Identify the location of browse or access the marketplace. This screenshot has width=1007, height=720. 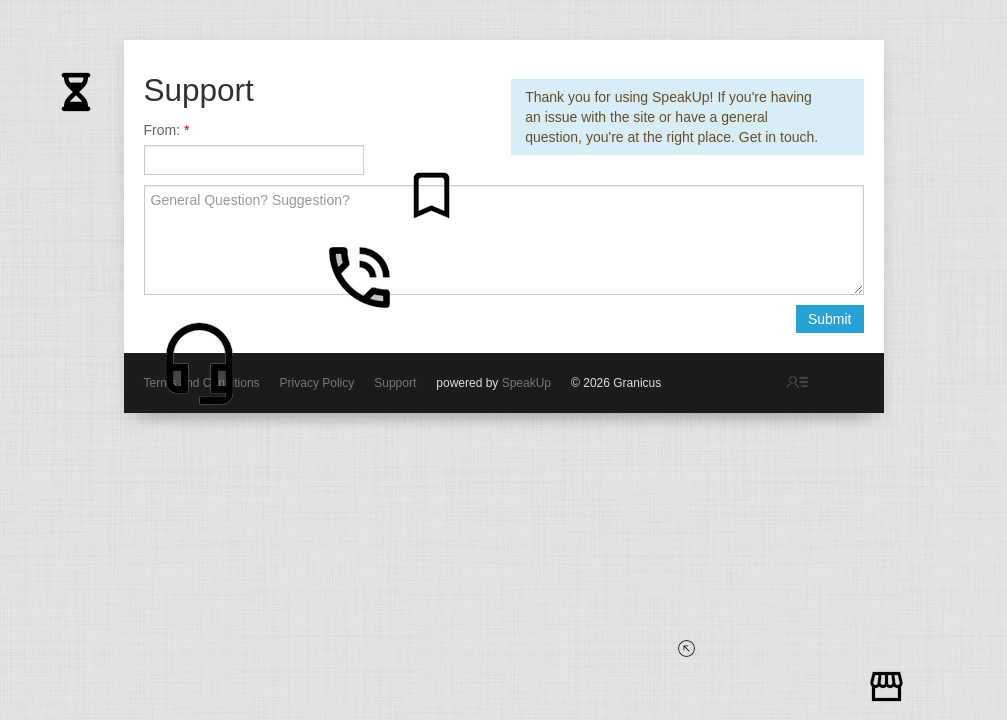
(886, 686).